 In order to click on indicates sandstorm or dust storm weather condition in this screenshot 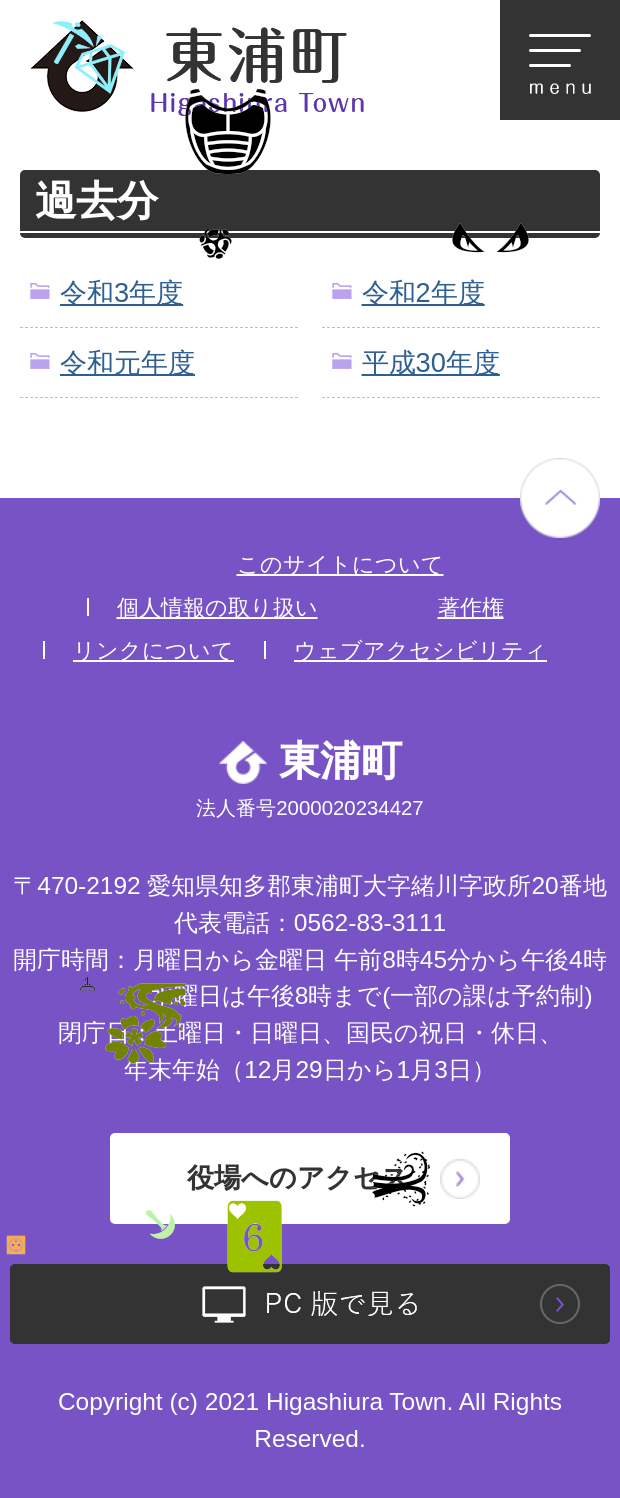, I will do `click(401, 1179)`.